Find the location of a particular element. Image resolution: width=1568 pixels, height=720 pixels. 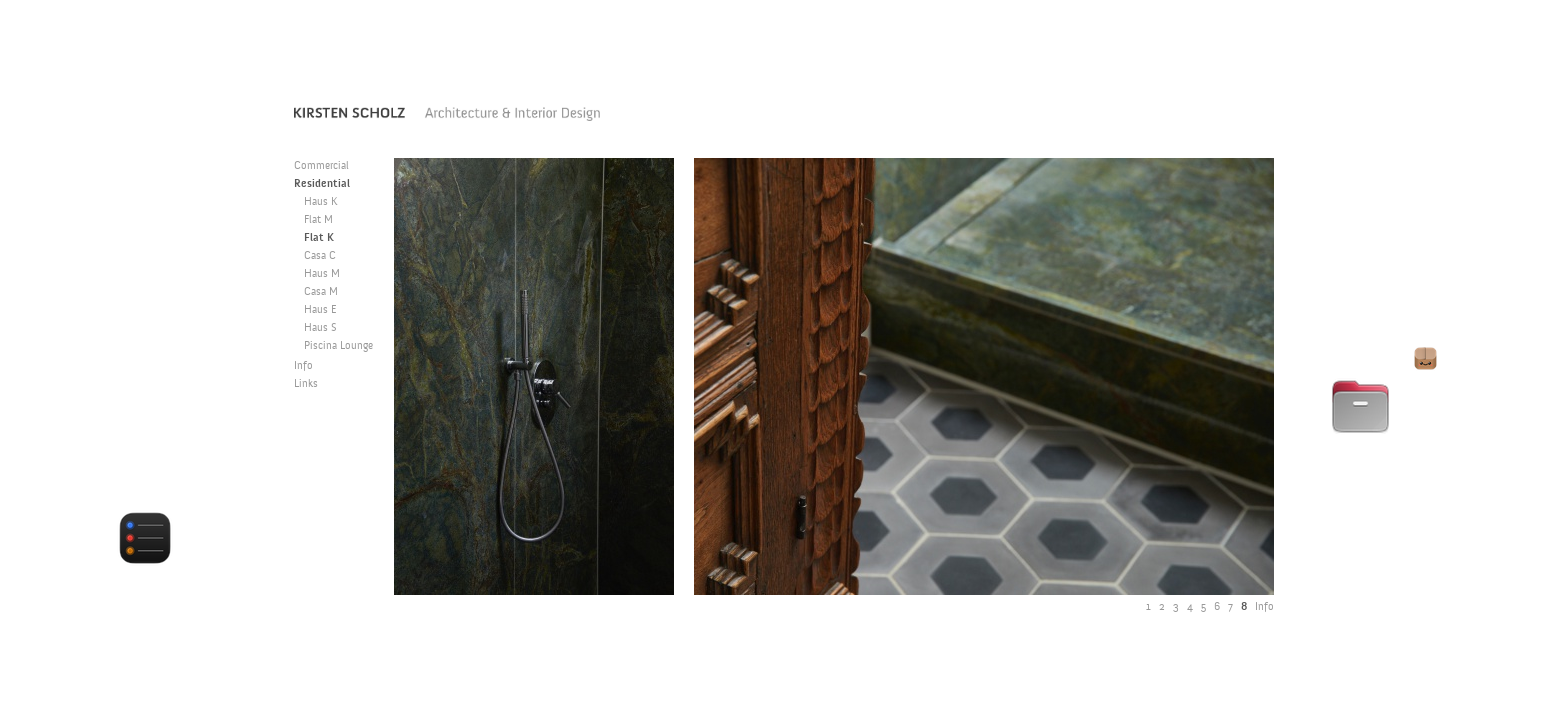

open the reminders app is located at coordinates (145, 538).